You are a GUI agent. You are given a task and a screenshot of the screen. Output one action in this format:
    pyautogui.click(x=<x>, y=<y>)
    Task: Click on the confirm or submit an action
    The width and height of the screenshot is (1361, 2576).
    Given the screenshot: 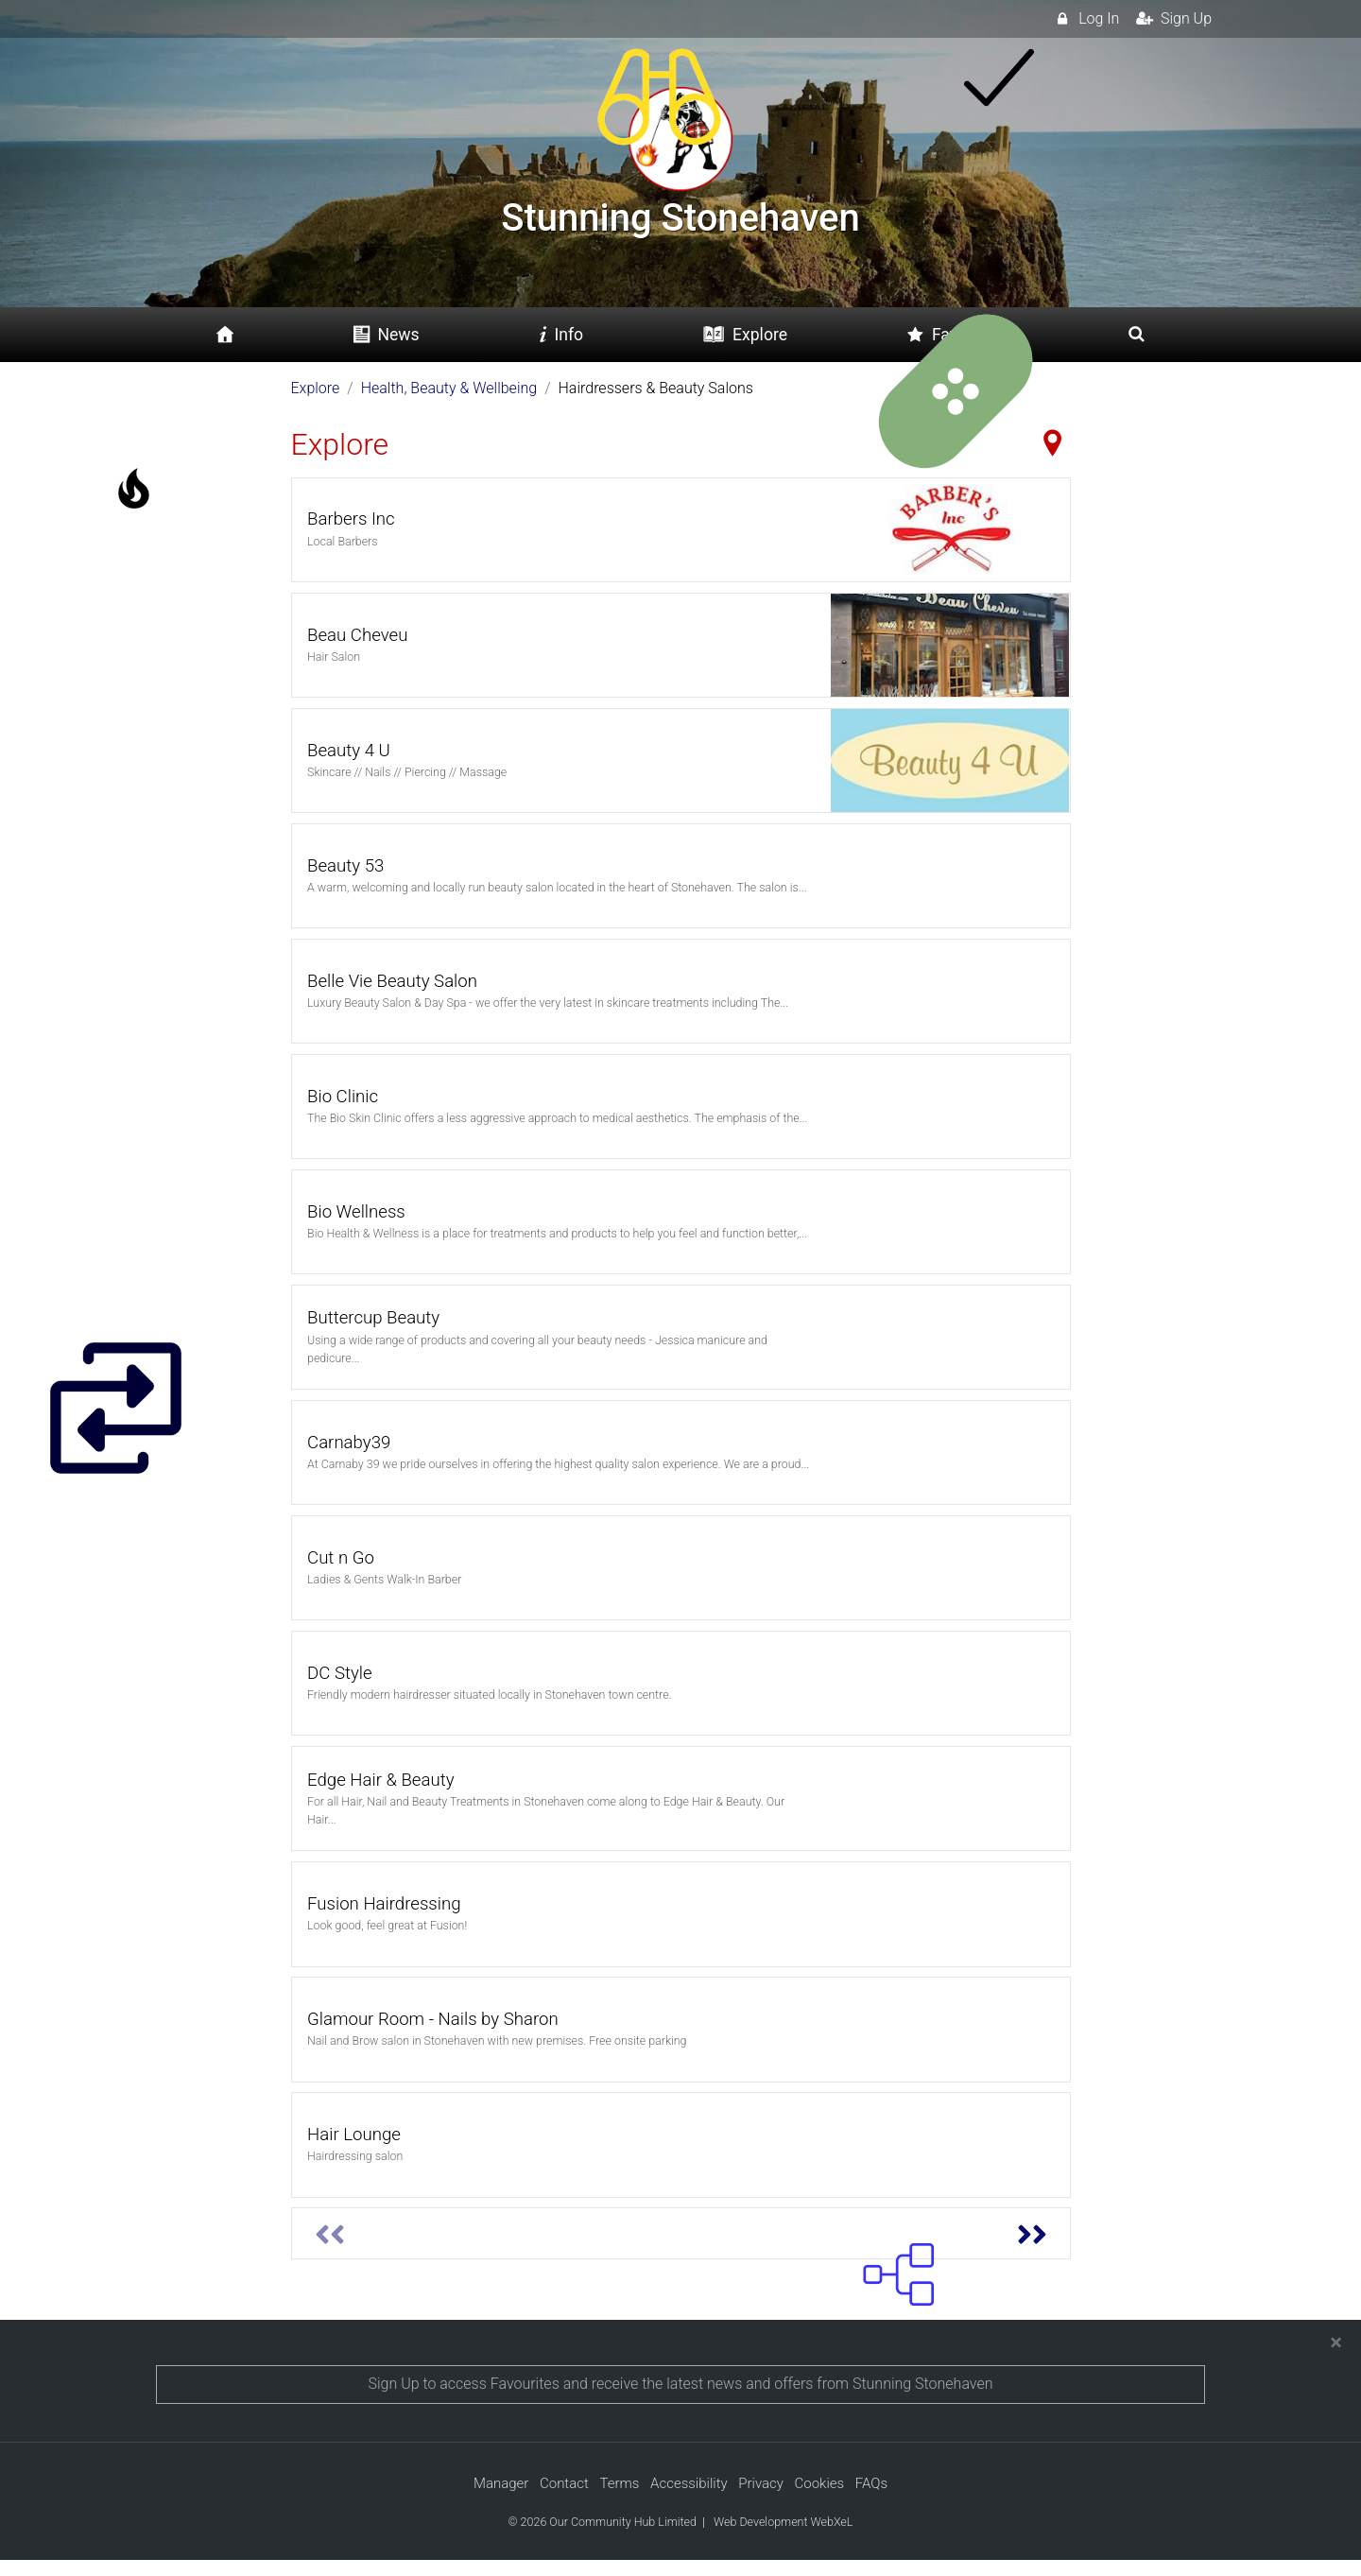 What is the action you would take?
    pyautogui.click(x=999, y=78)
    